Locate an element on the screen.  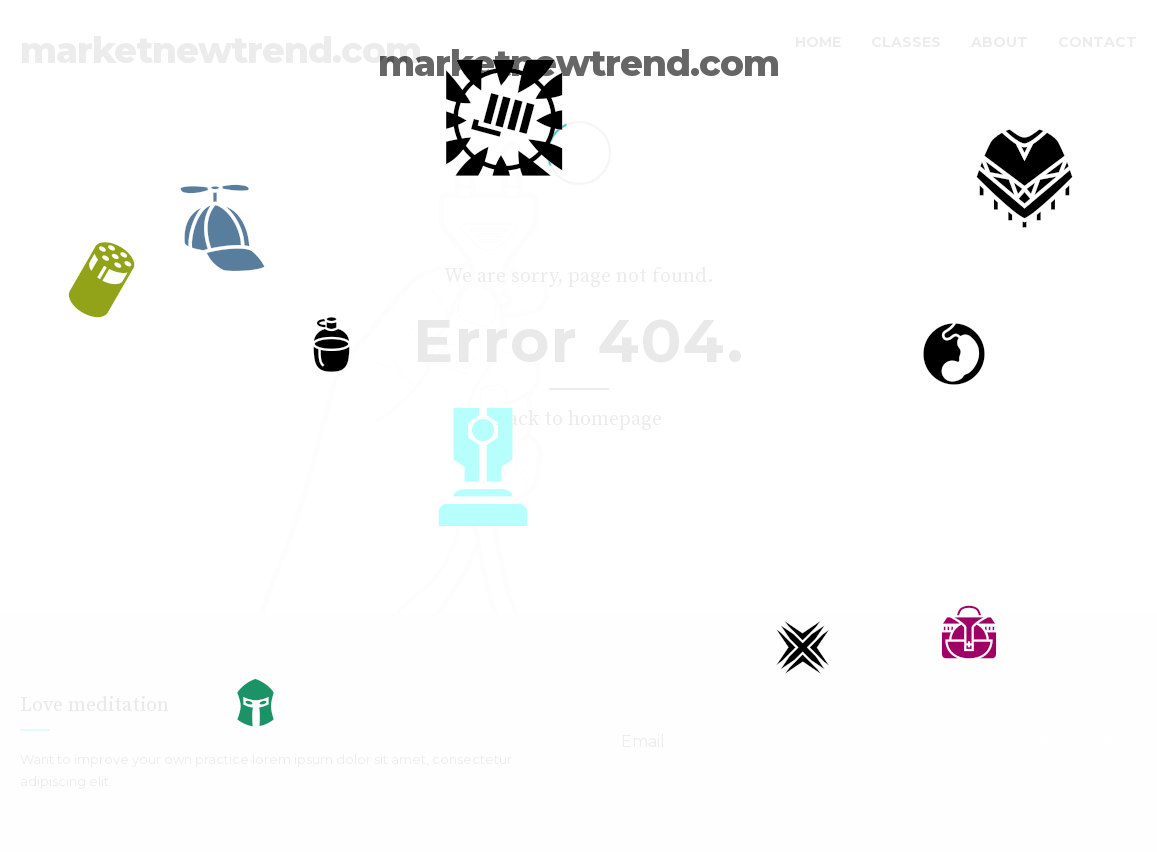
view water or hydration inventory item is located at coordinates (331, 344).